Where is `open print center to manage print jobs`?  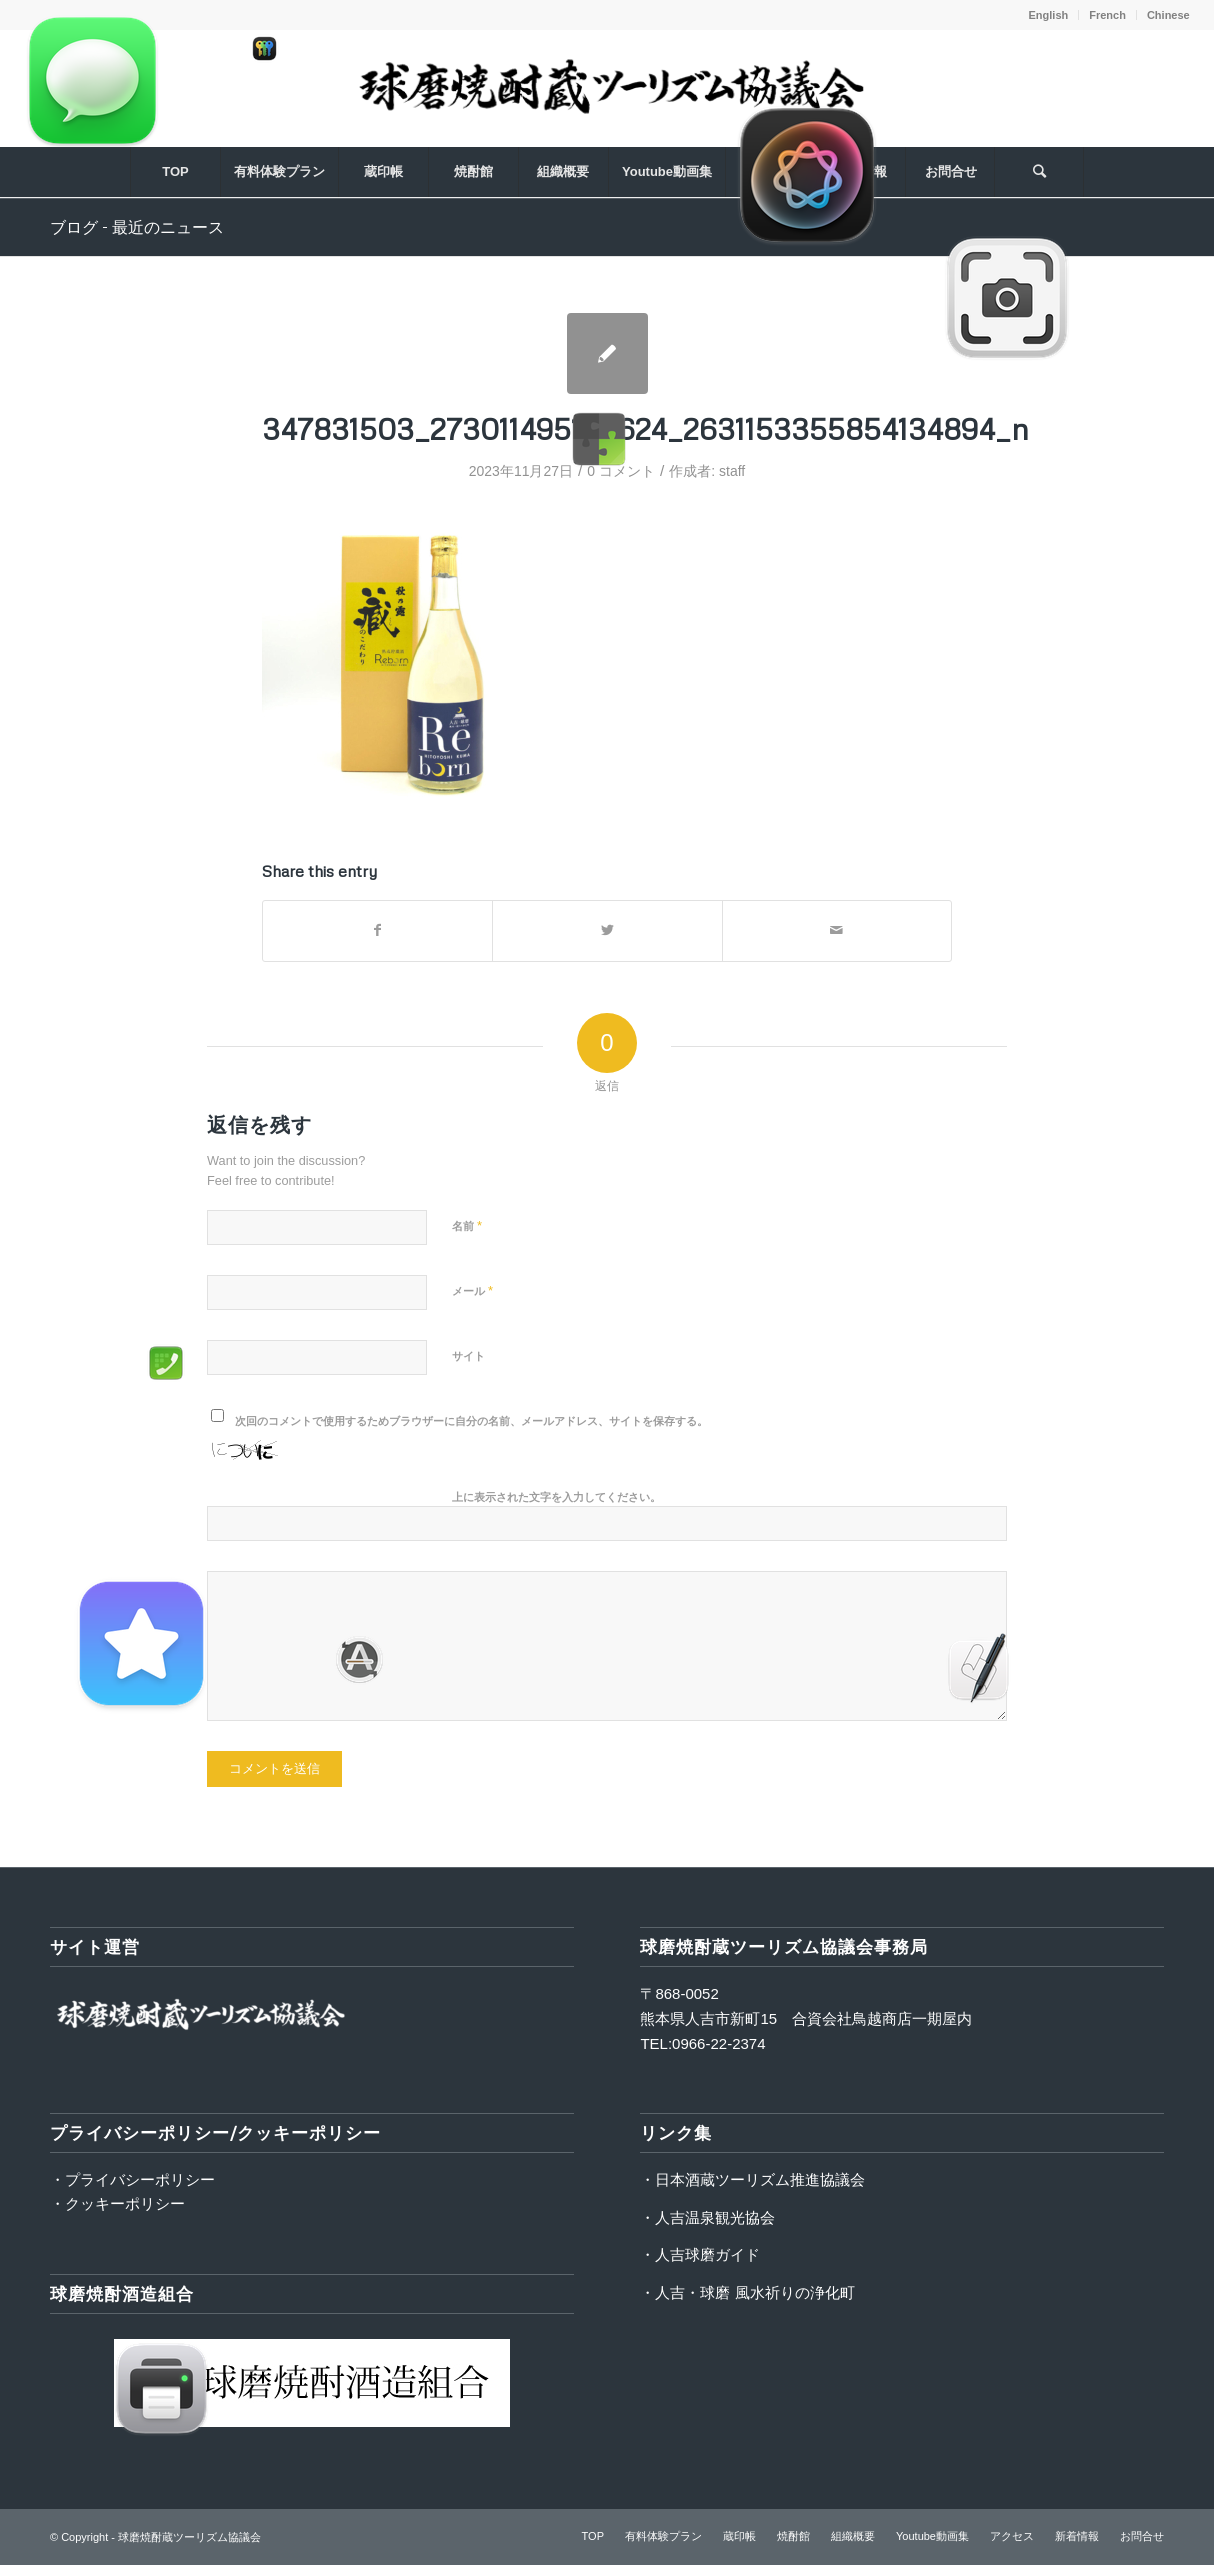 open print center to manage print jobs is located at coordinates (161, 2388).